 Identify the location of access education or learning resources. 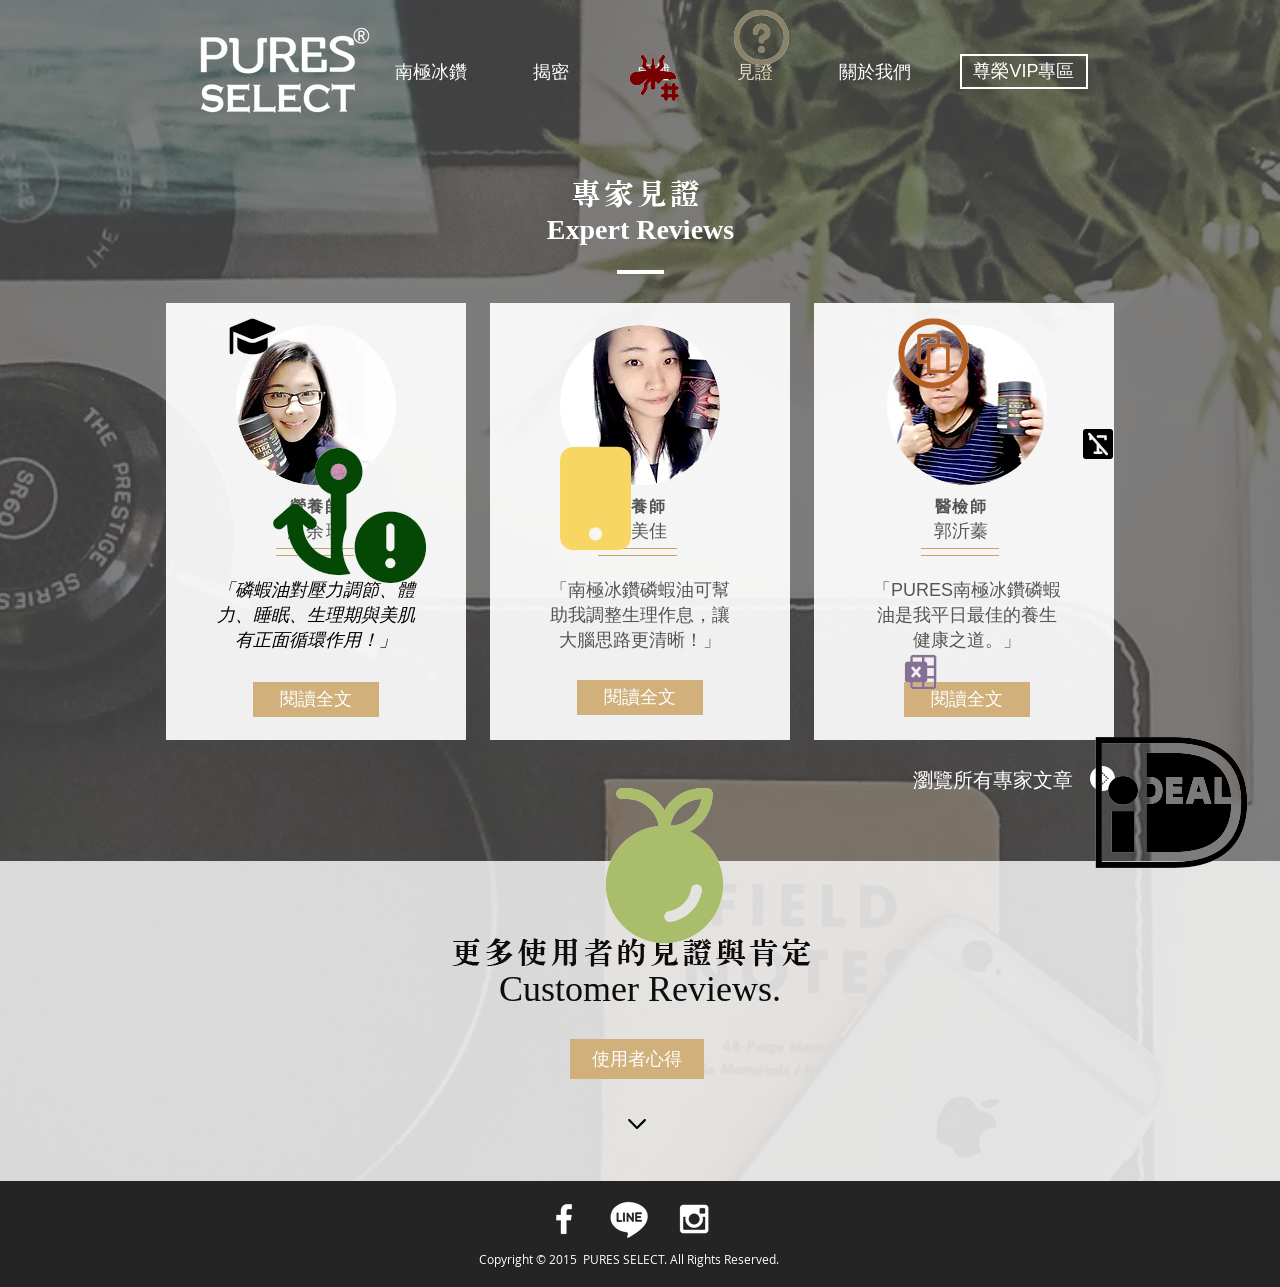
(252, 336).